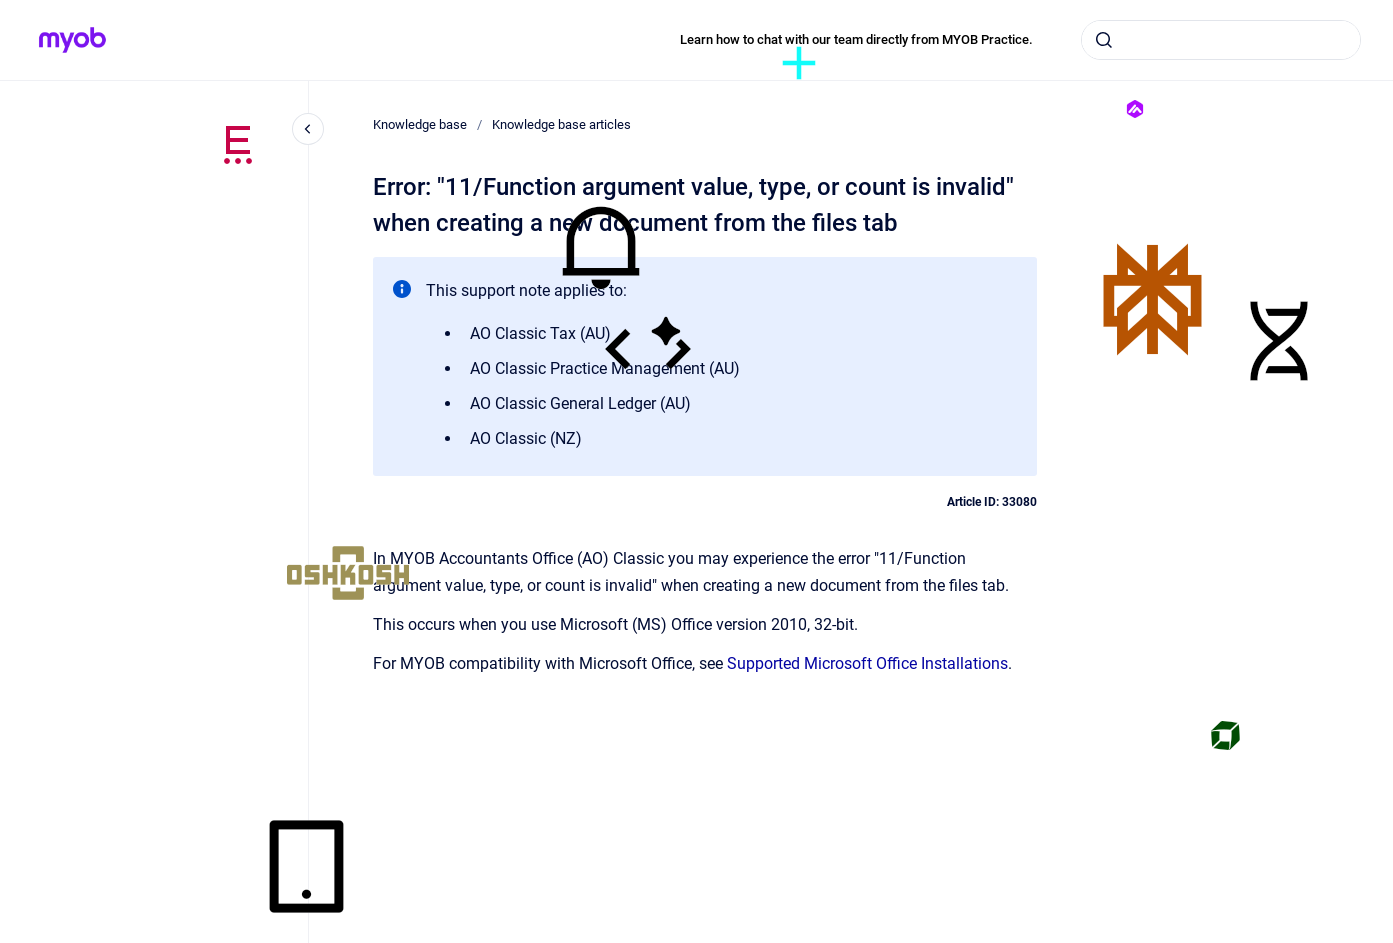  Describe the element at coordinates (799, 63) in the screenshot. I see `add a new item` at that location.